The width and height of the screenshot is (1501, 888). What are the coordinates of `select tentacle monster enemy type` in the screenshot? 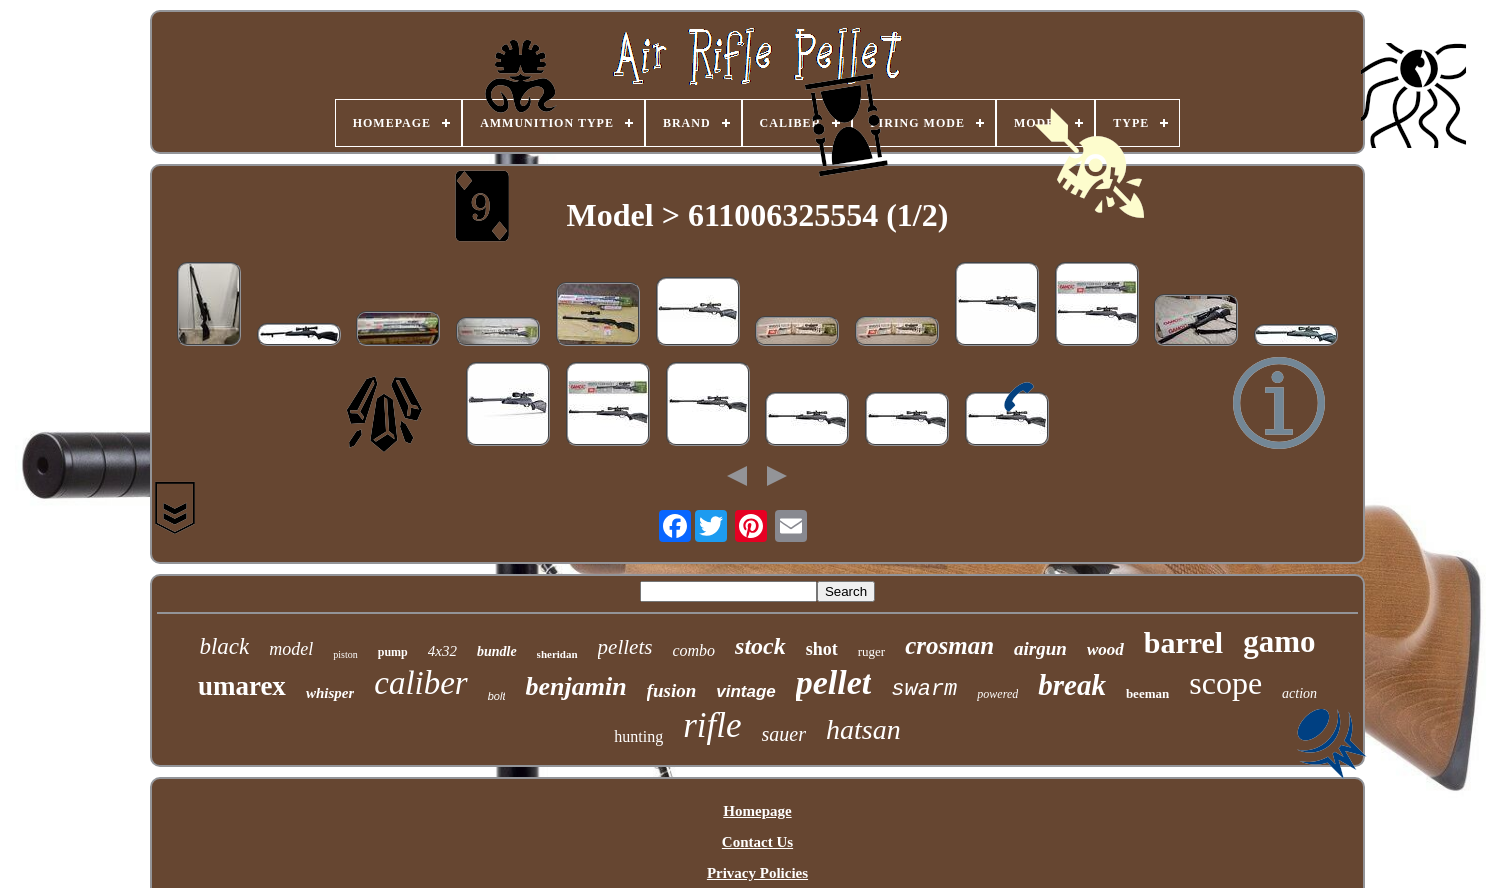 It's located at (1413, 95).